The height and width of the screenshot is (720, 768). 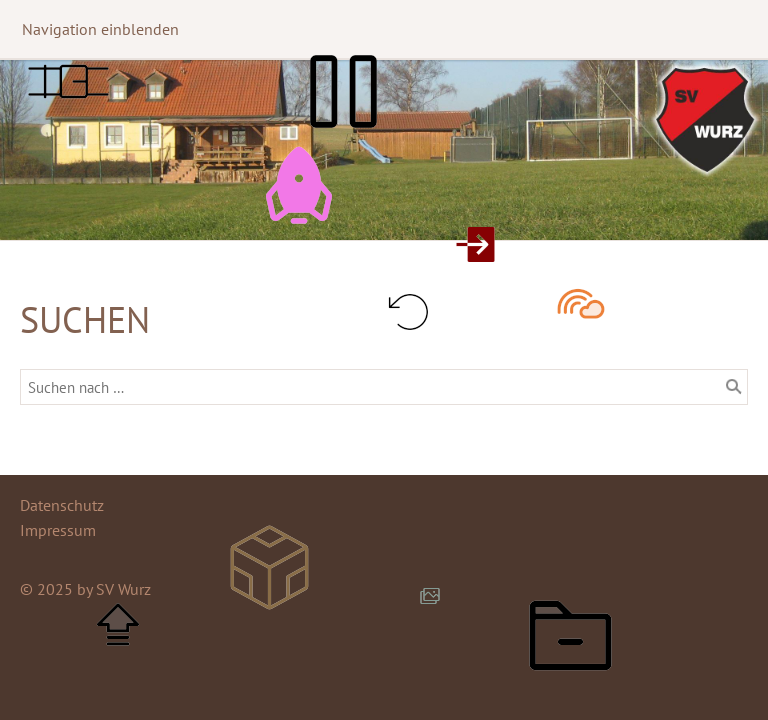 I want to click on adjust belt or strap settings, so click(x=68, y=81).